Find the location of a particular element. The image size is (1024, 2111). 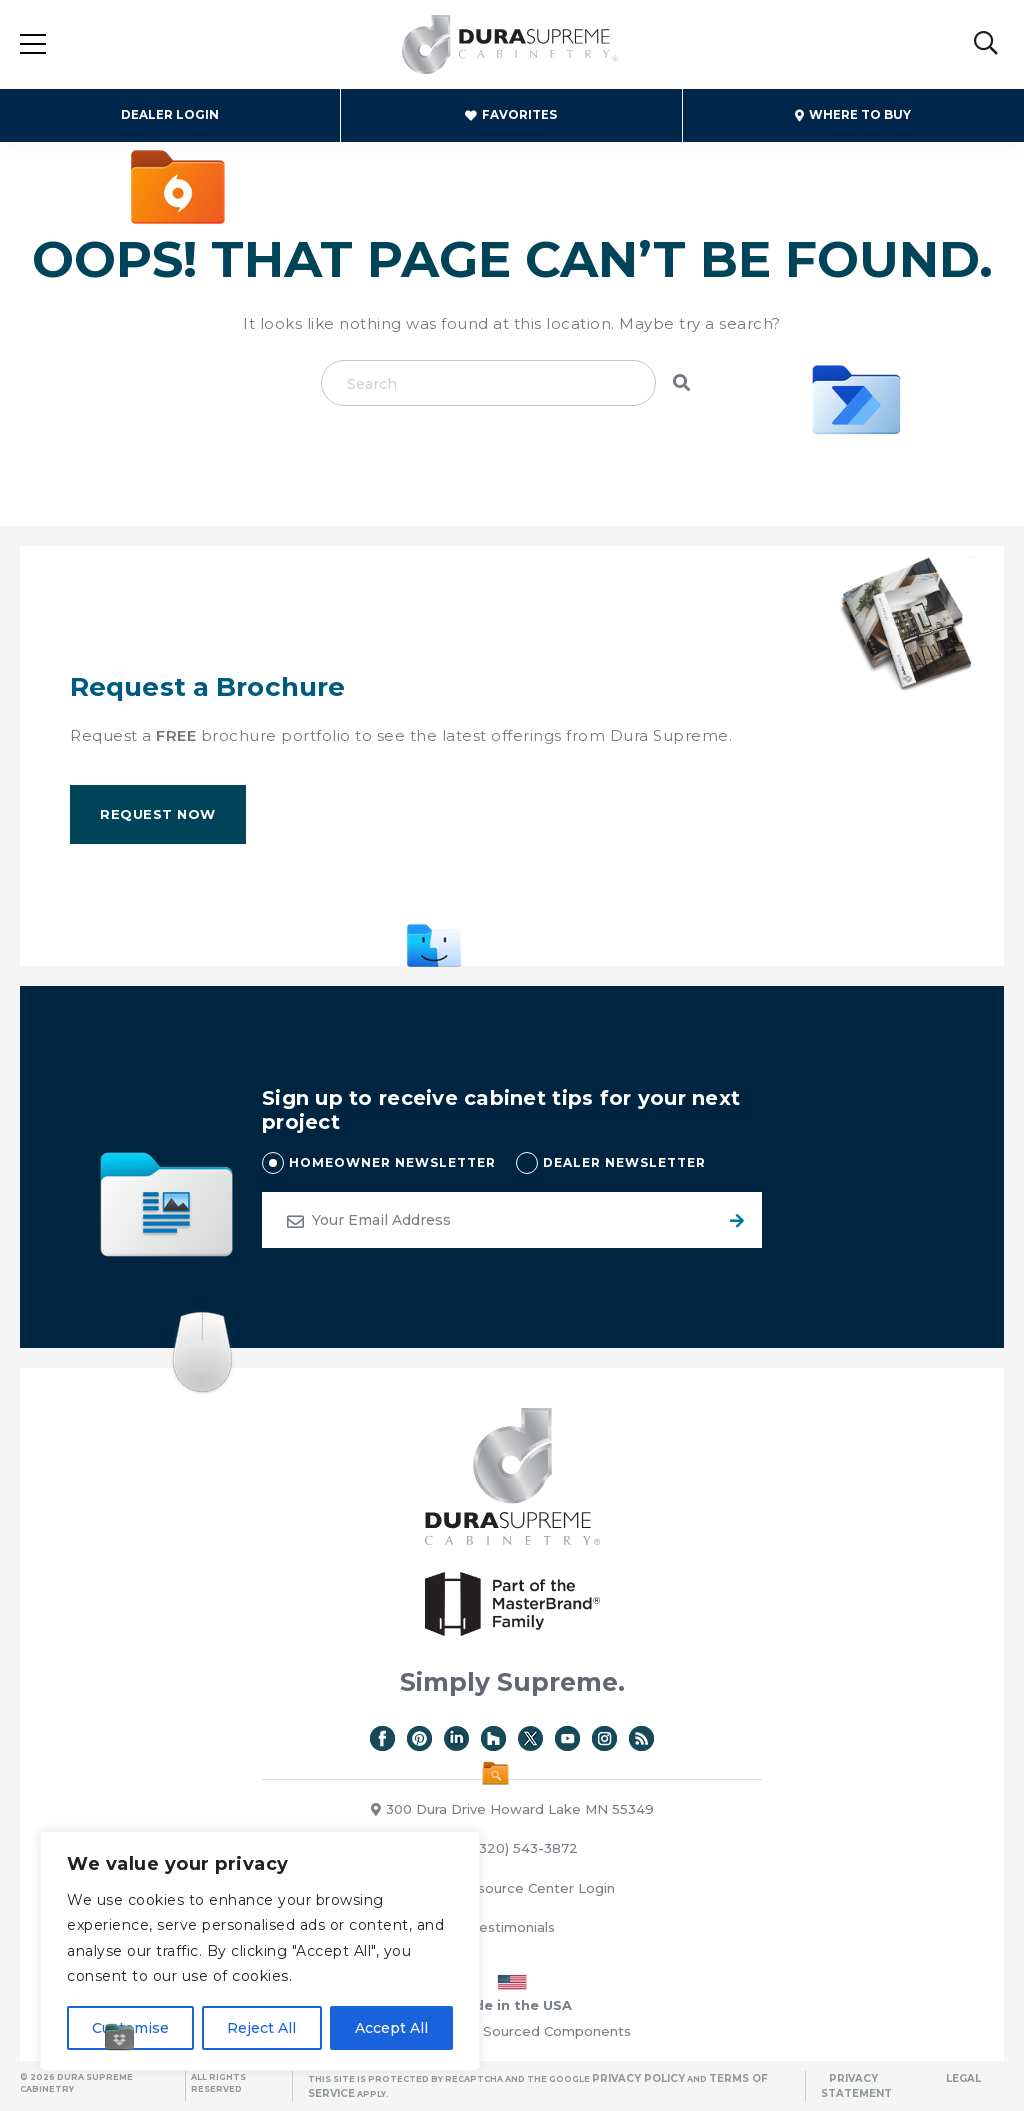

open your dropbox synced folder is located at coordinates (119, 2036).